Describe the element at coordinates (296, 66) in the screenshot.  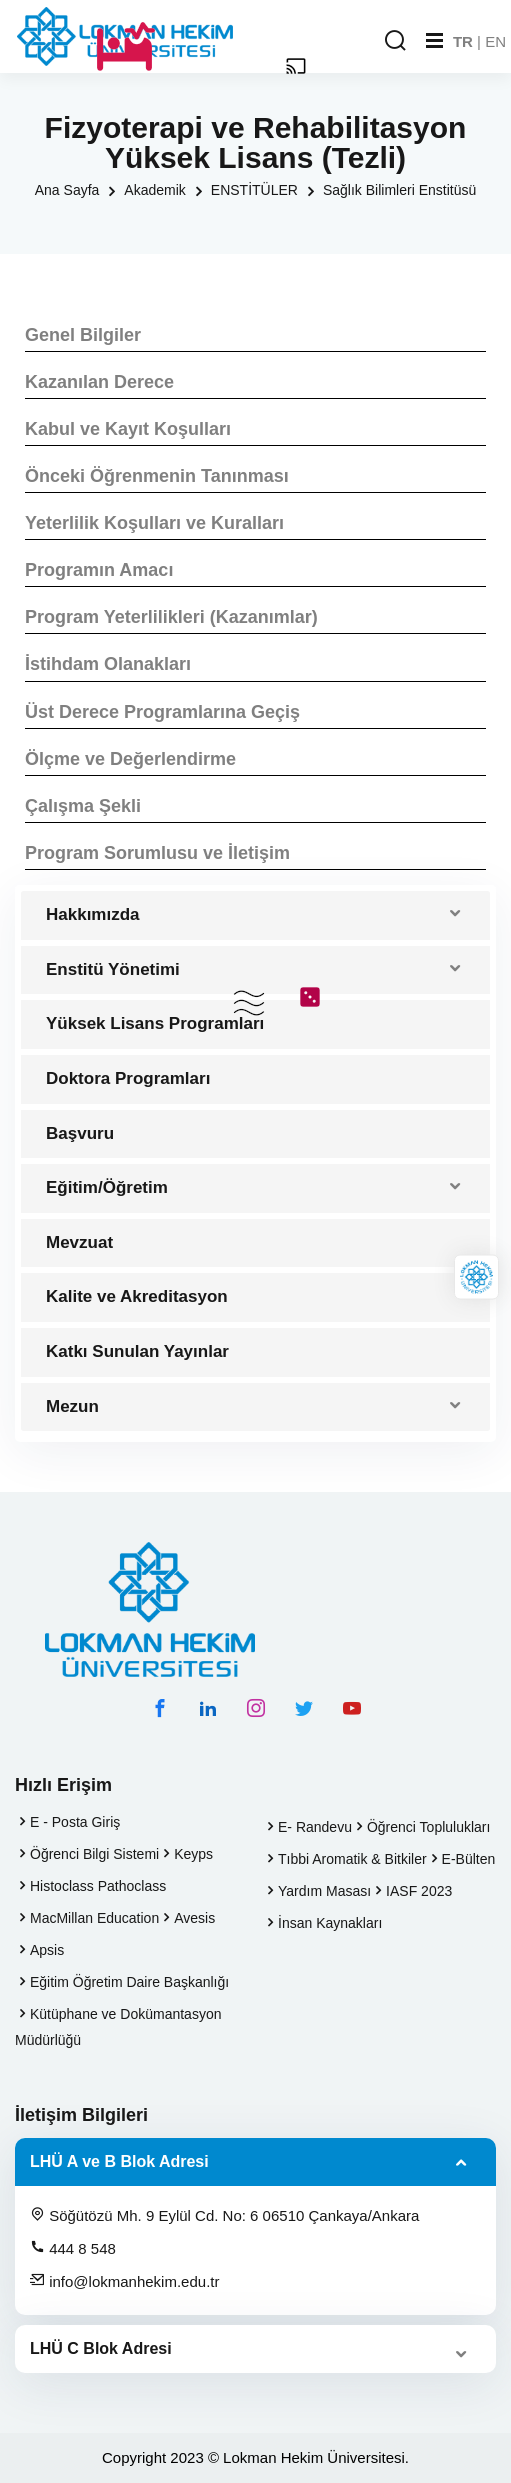
I see `cast media to a chromecast device` at that location.